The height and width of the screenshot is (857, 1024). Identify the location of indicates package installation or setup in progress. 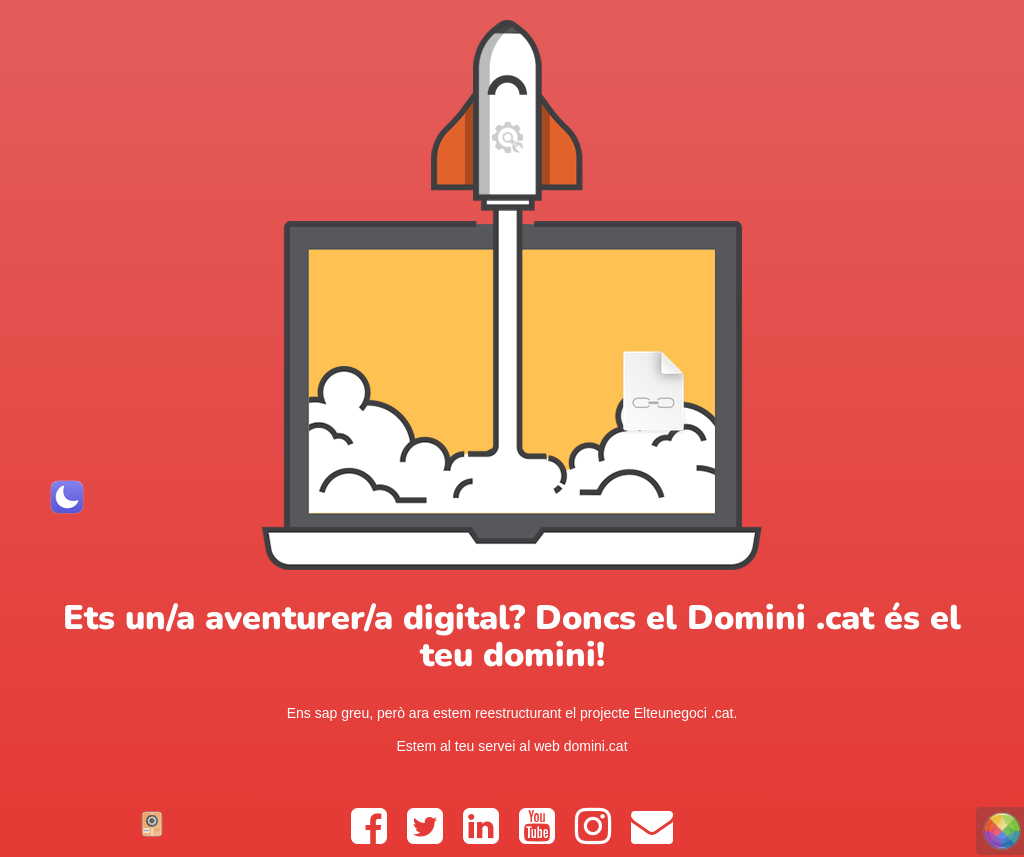
(152, 824).